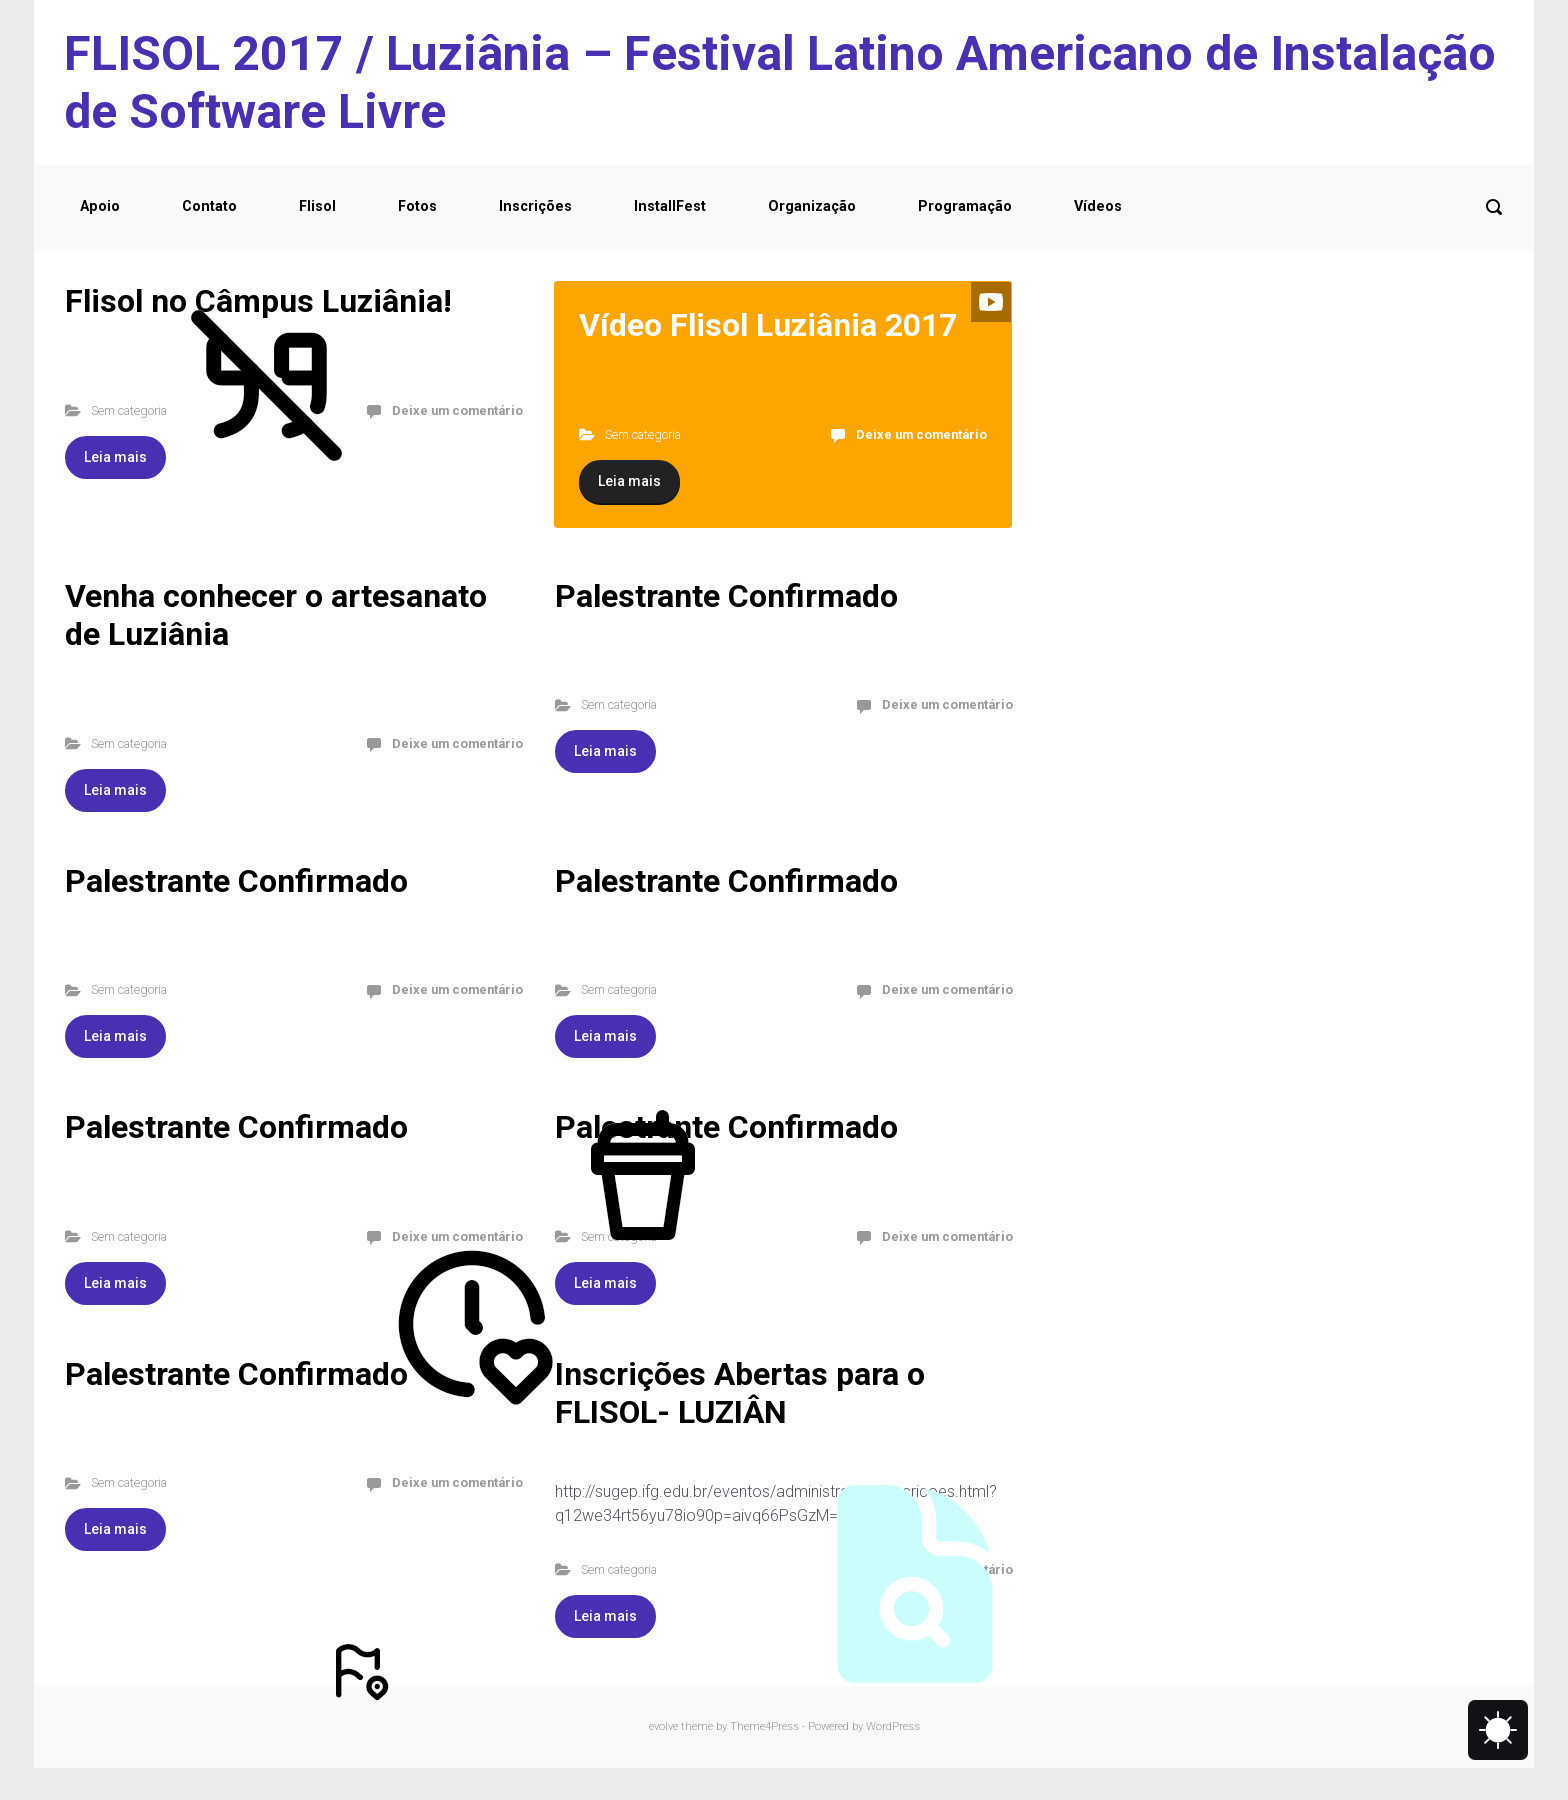 The width and height of the screenshot is (1568, 1800). What do you see at coordinates (643, 1175) in the screenshot?
I see `order a coffee or beverage` at bounding box center [643, 1175].